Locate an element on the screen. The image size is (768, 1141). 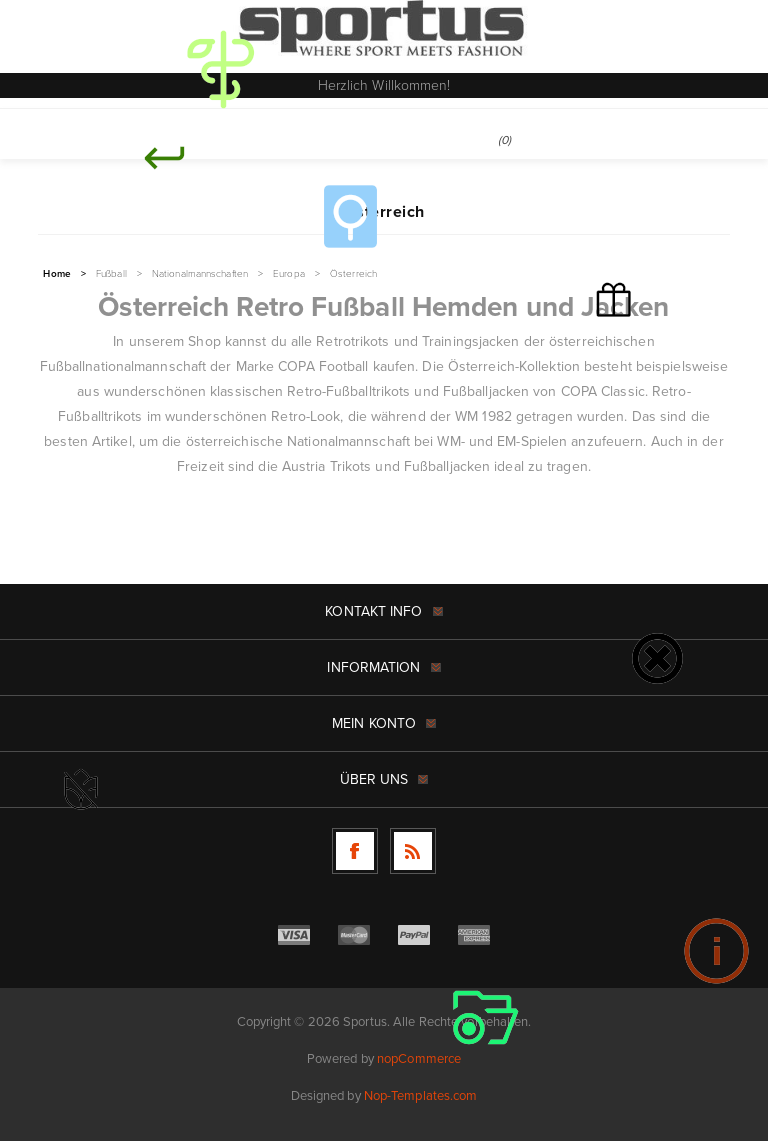
expanded root directory in file explorer is located at coordinates (484, 1017).